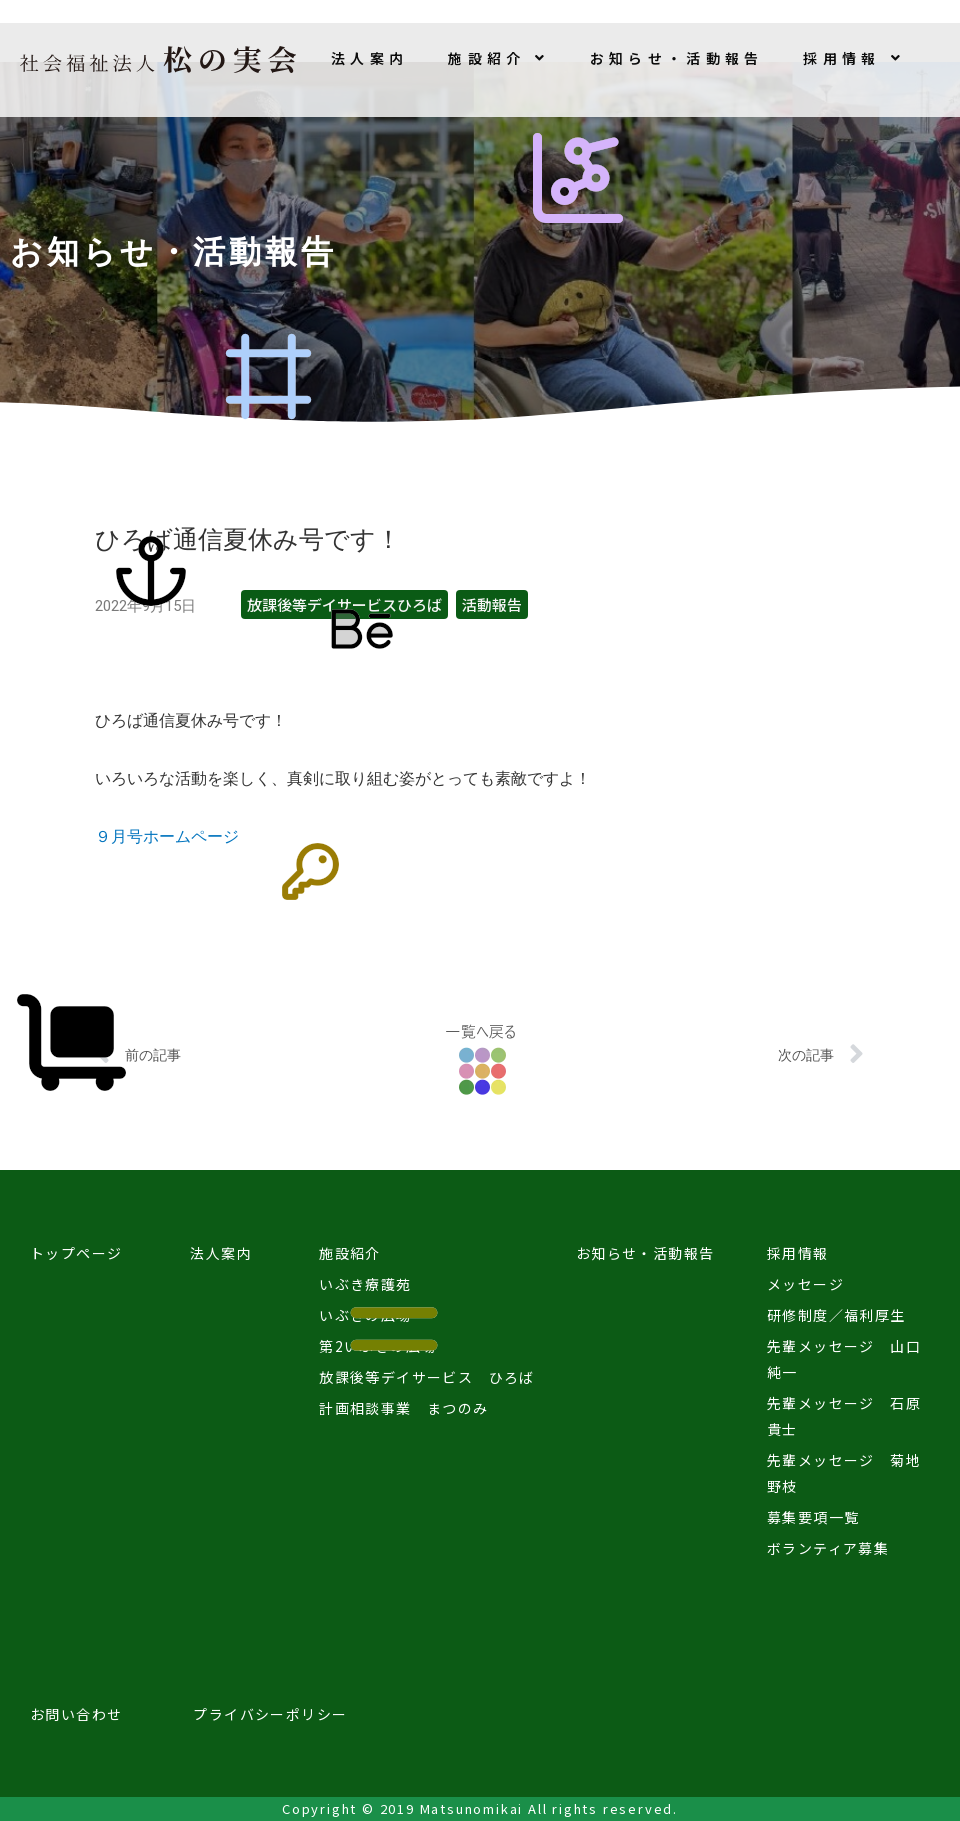 The width and height of the screenshot is (960, 1821). I want to click on adjust or define a crop area, so click(268, 376).